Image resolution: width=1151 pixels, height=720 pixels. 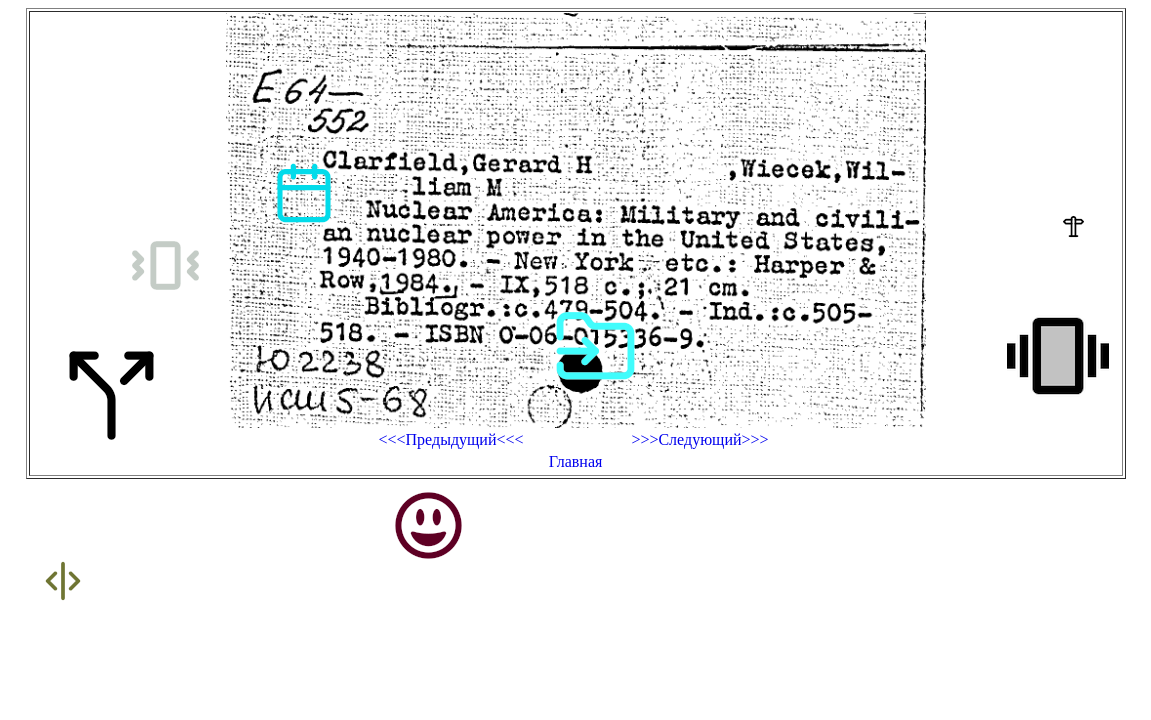 What do you see at coordinates (1058, 356) in the screenshot?
I see `enable vibration mode on device` at bounding box center [1058, 356].